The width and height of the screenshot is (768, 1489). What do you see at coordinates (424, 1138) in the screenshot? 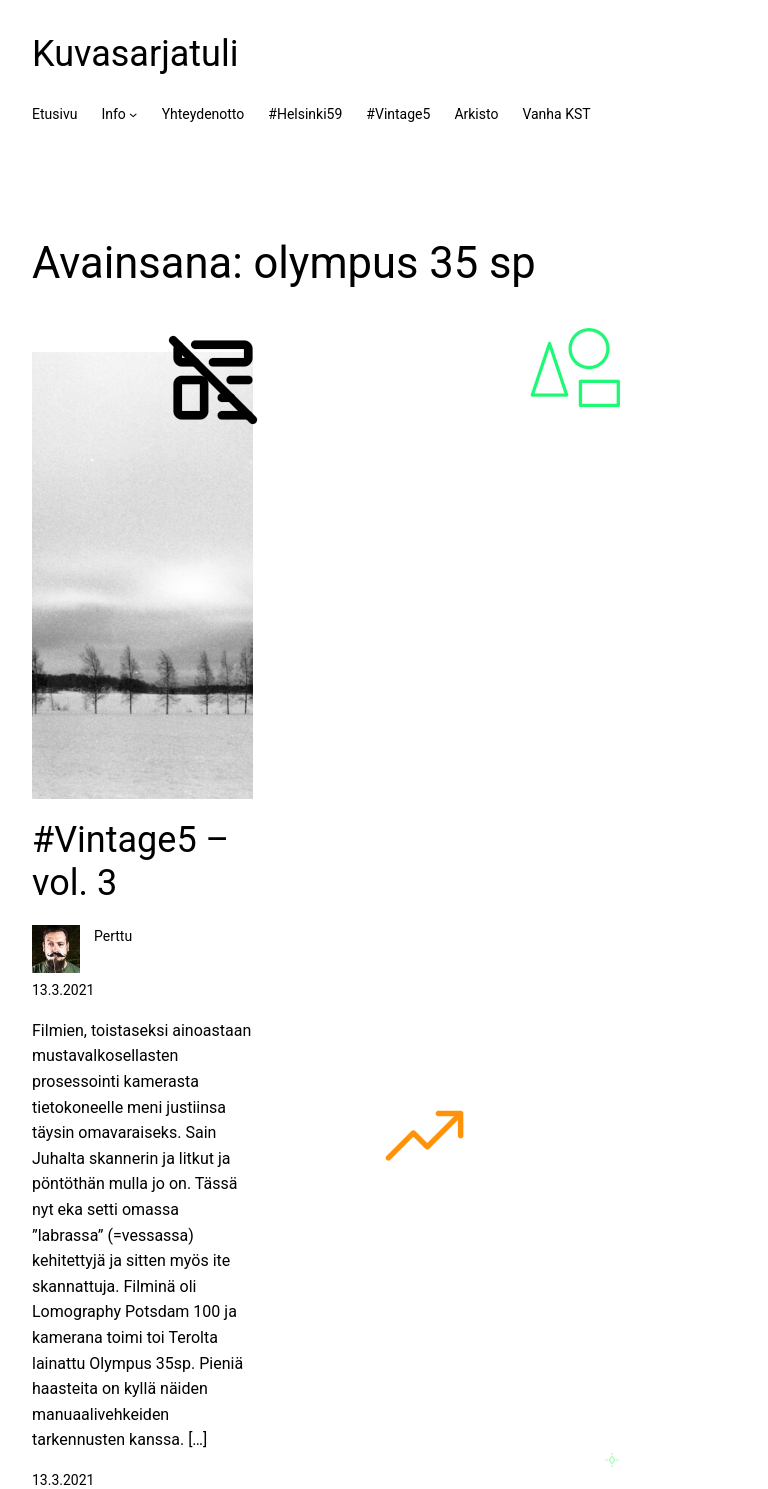
I see `view trending or popular content` at bounding box center [424, 1138].